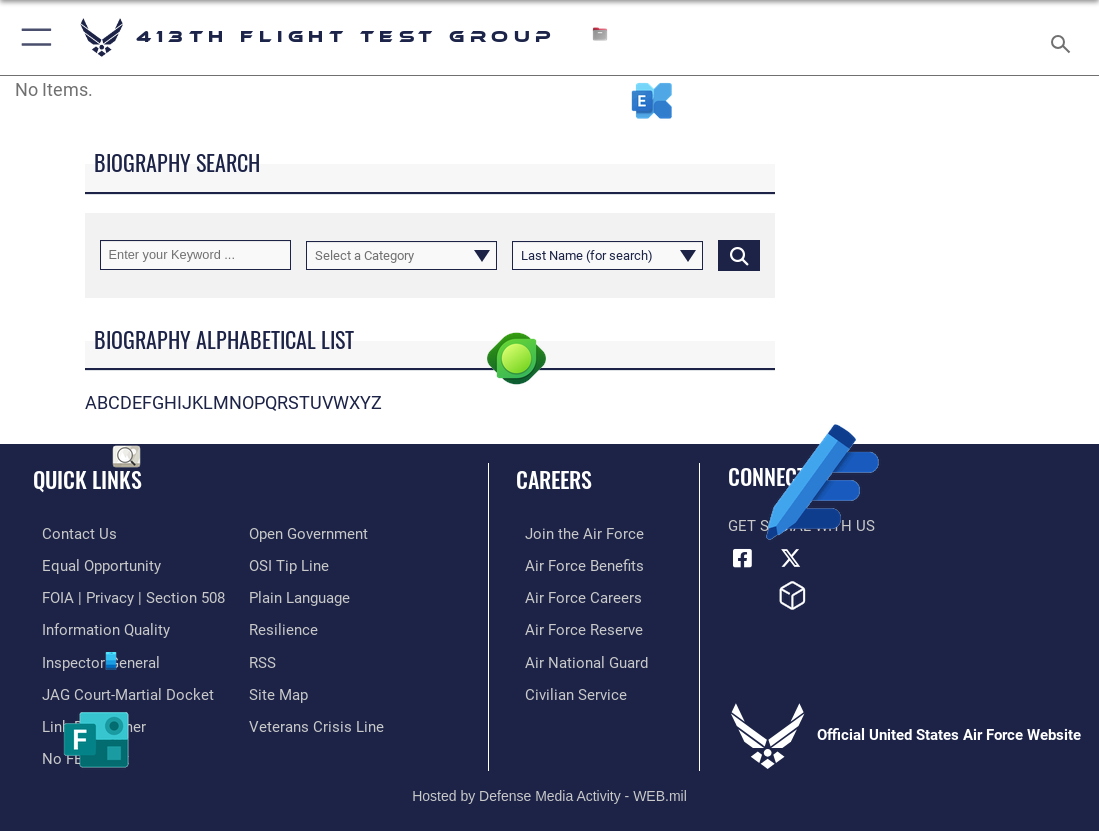 The height and width of the screenshot is (831, 1099). What do you see at coordinates (111, 661) in the screenshot?
I see `open the your phone companion app` at bounding box center [111, 661].